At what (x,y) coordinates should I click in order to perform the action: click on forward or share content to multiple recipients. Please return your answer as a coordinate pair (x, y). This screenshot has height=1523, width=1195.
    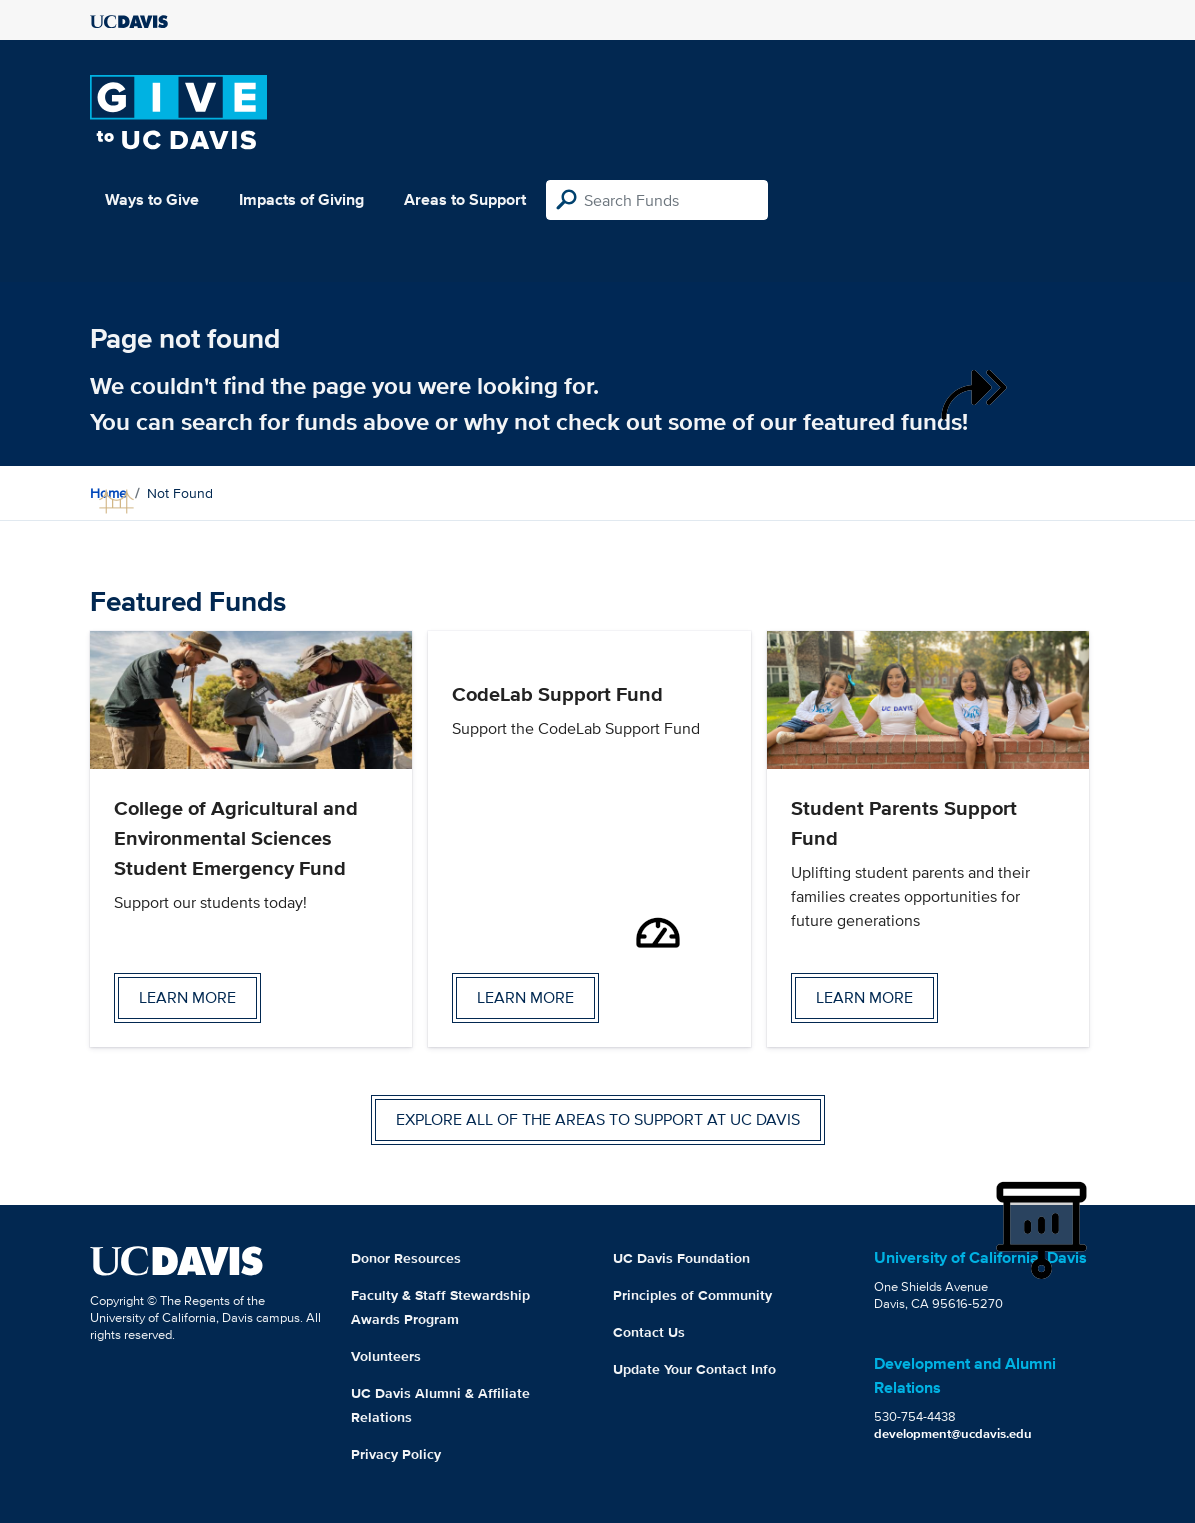
    Looking at the image, I should click on (974, 395).